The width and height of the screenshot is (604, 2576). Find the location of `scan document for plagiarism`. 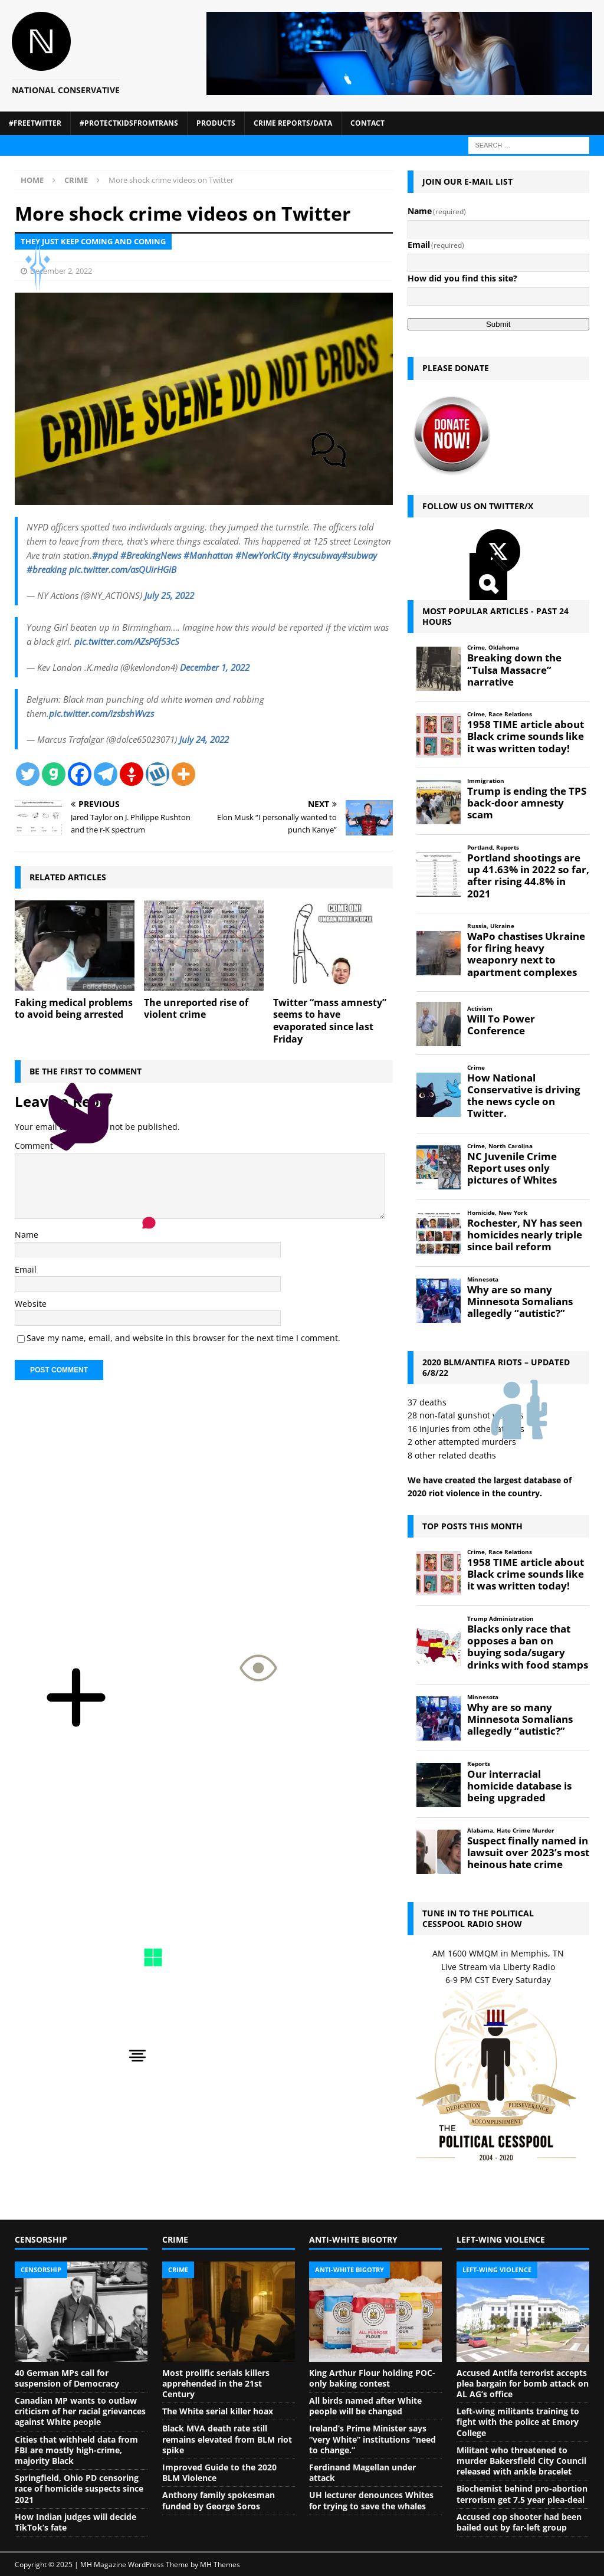

scan document for plagiarism is located at coordinates (488, 576).